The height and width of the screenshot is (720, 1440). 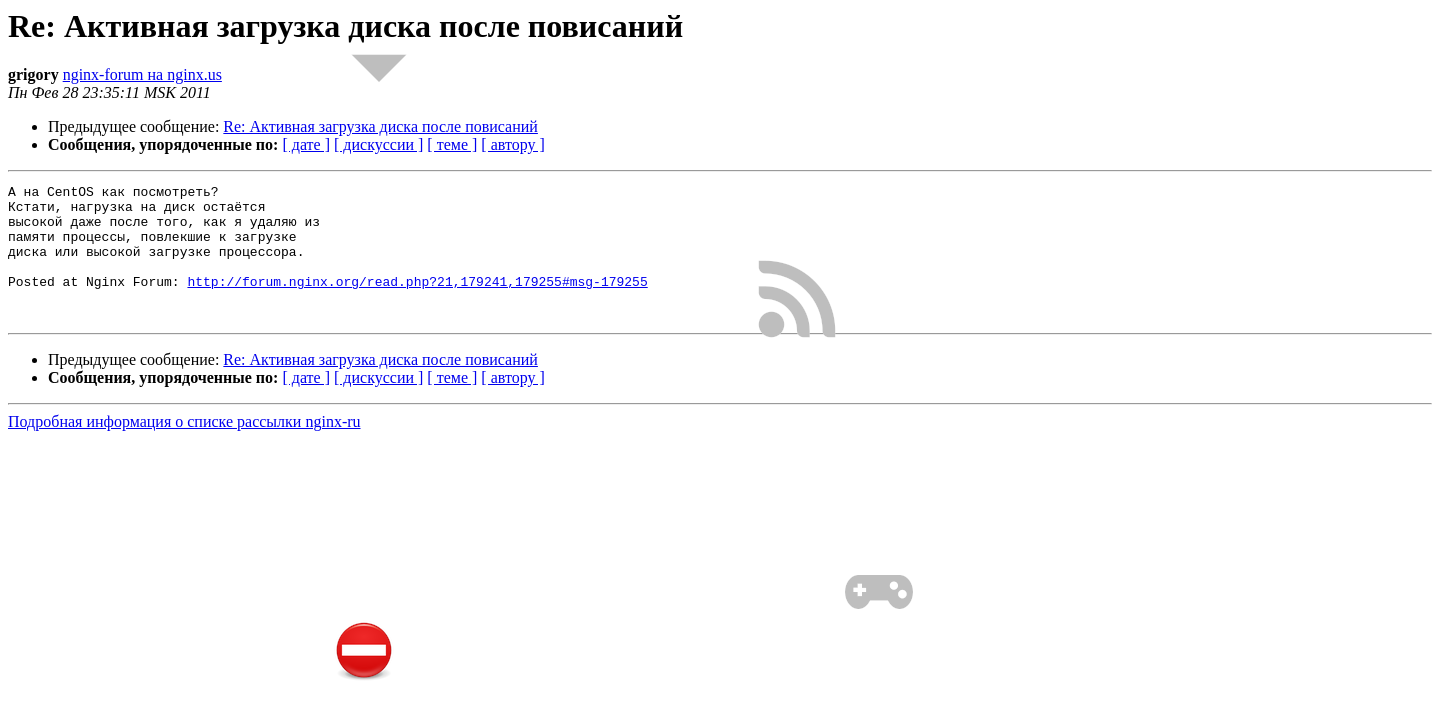 What do you see at coordinates (379, 66) in the screenshot?
I see `scroll down or view more content below` at bounding box center [379, 66].